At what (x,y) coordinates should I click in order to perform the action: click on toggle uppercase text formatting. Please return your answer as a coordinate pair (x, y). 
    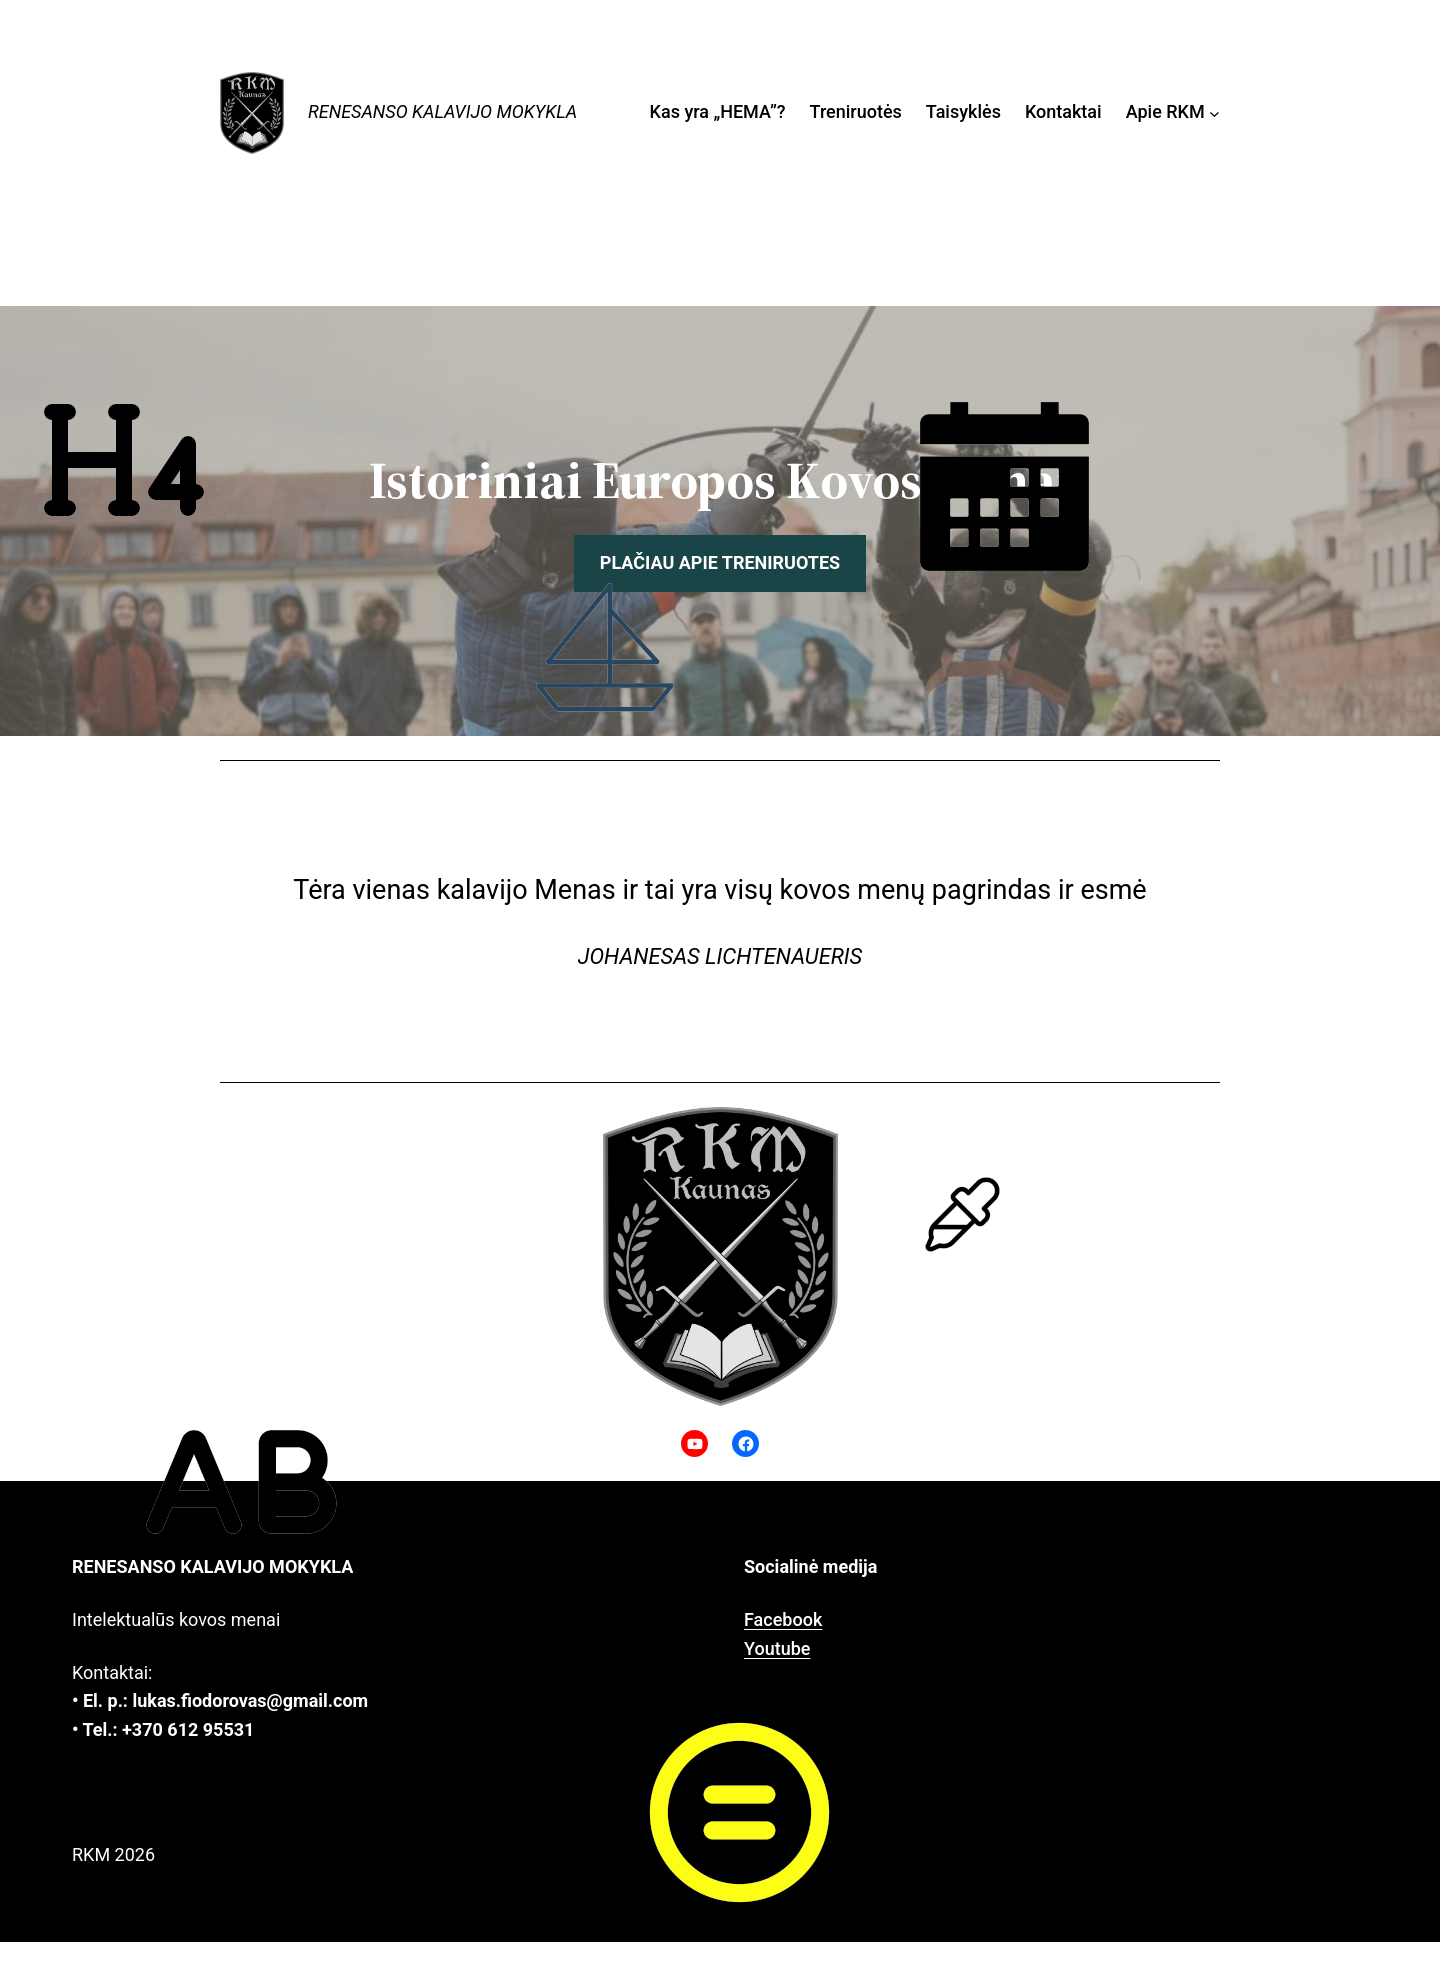
    Looking at the image, I should click on (241, 1490).